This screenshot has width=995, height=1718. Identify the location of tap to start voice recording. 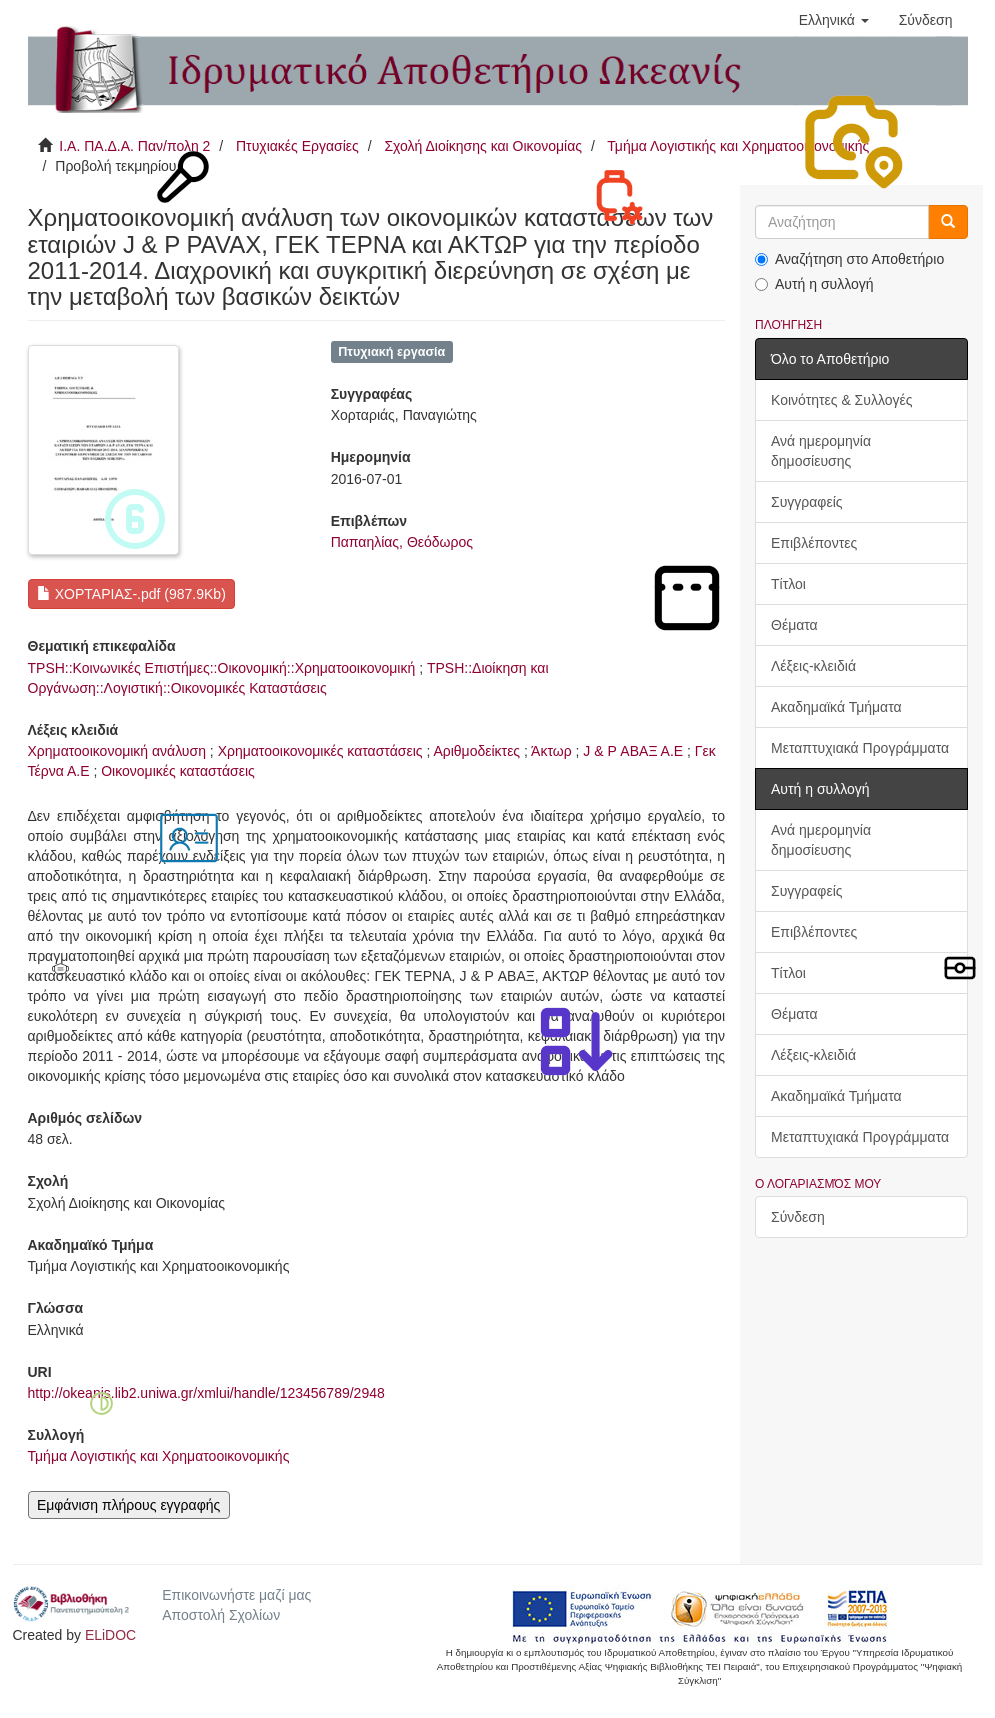
(183, 177).